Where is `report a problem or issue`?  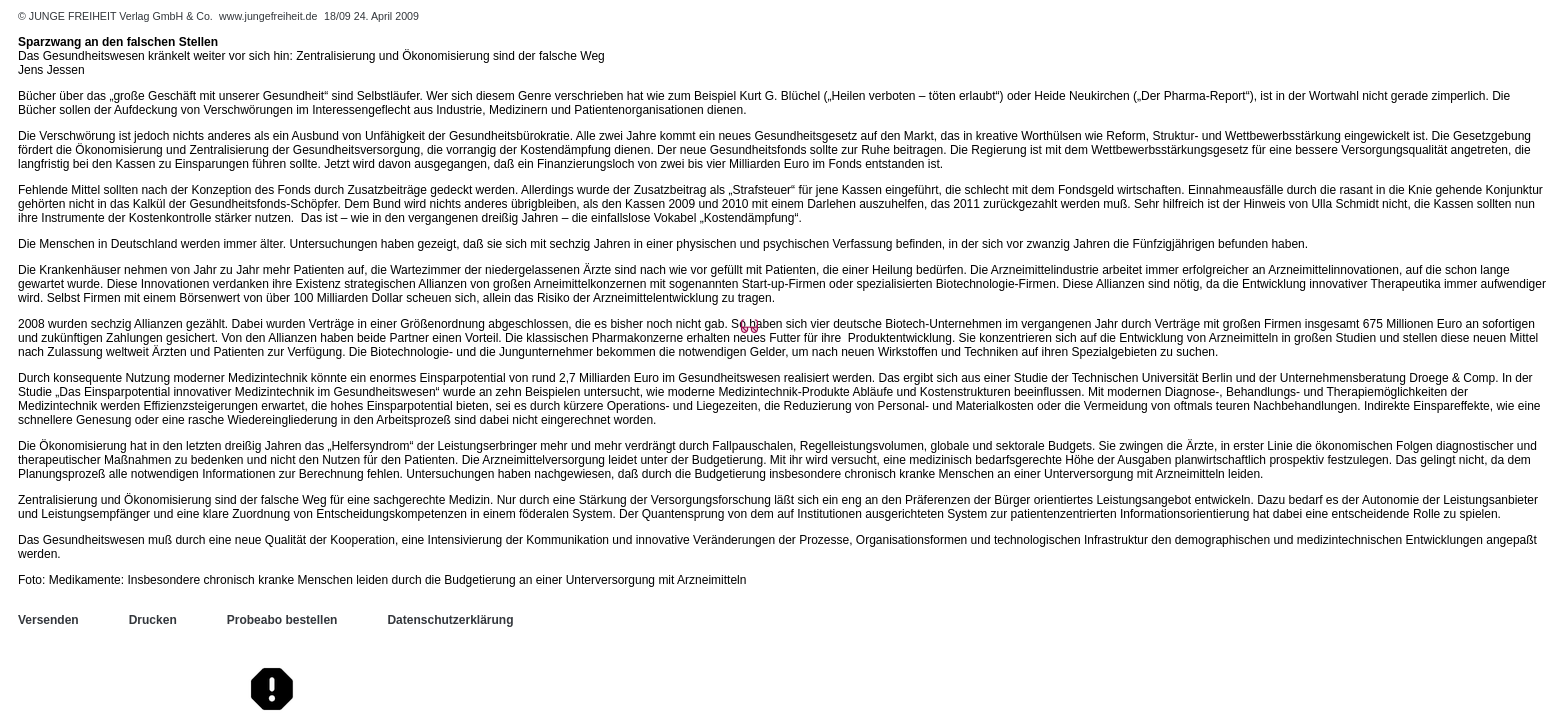
report a problem or issue is located at coordinates (272, 689).